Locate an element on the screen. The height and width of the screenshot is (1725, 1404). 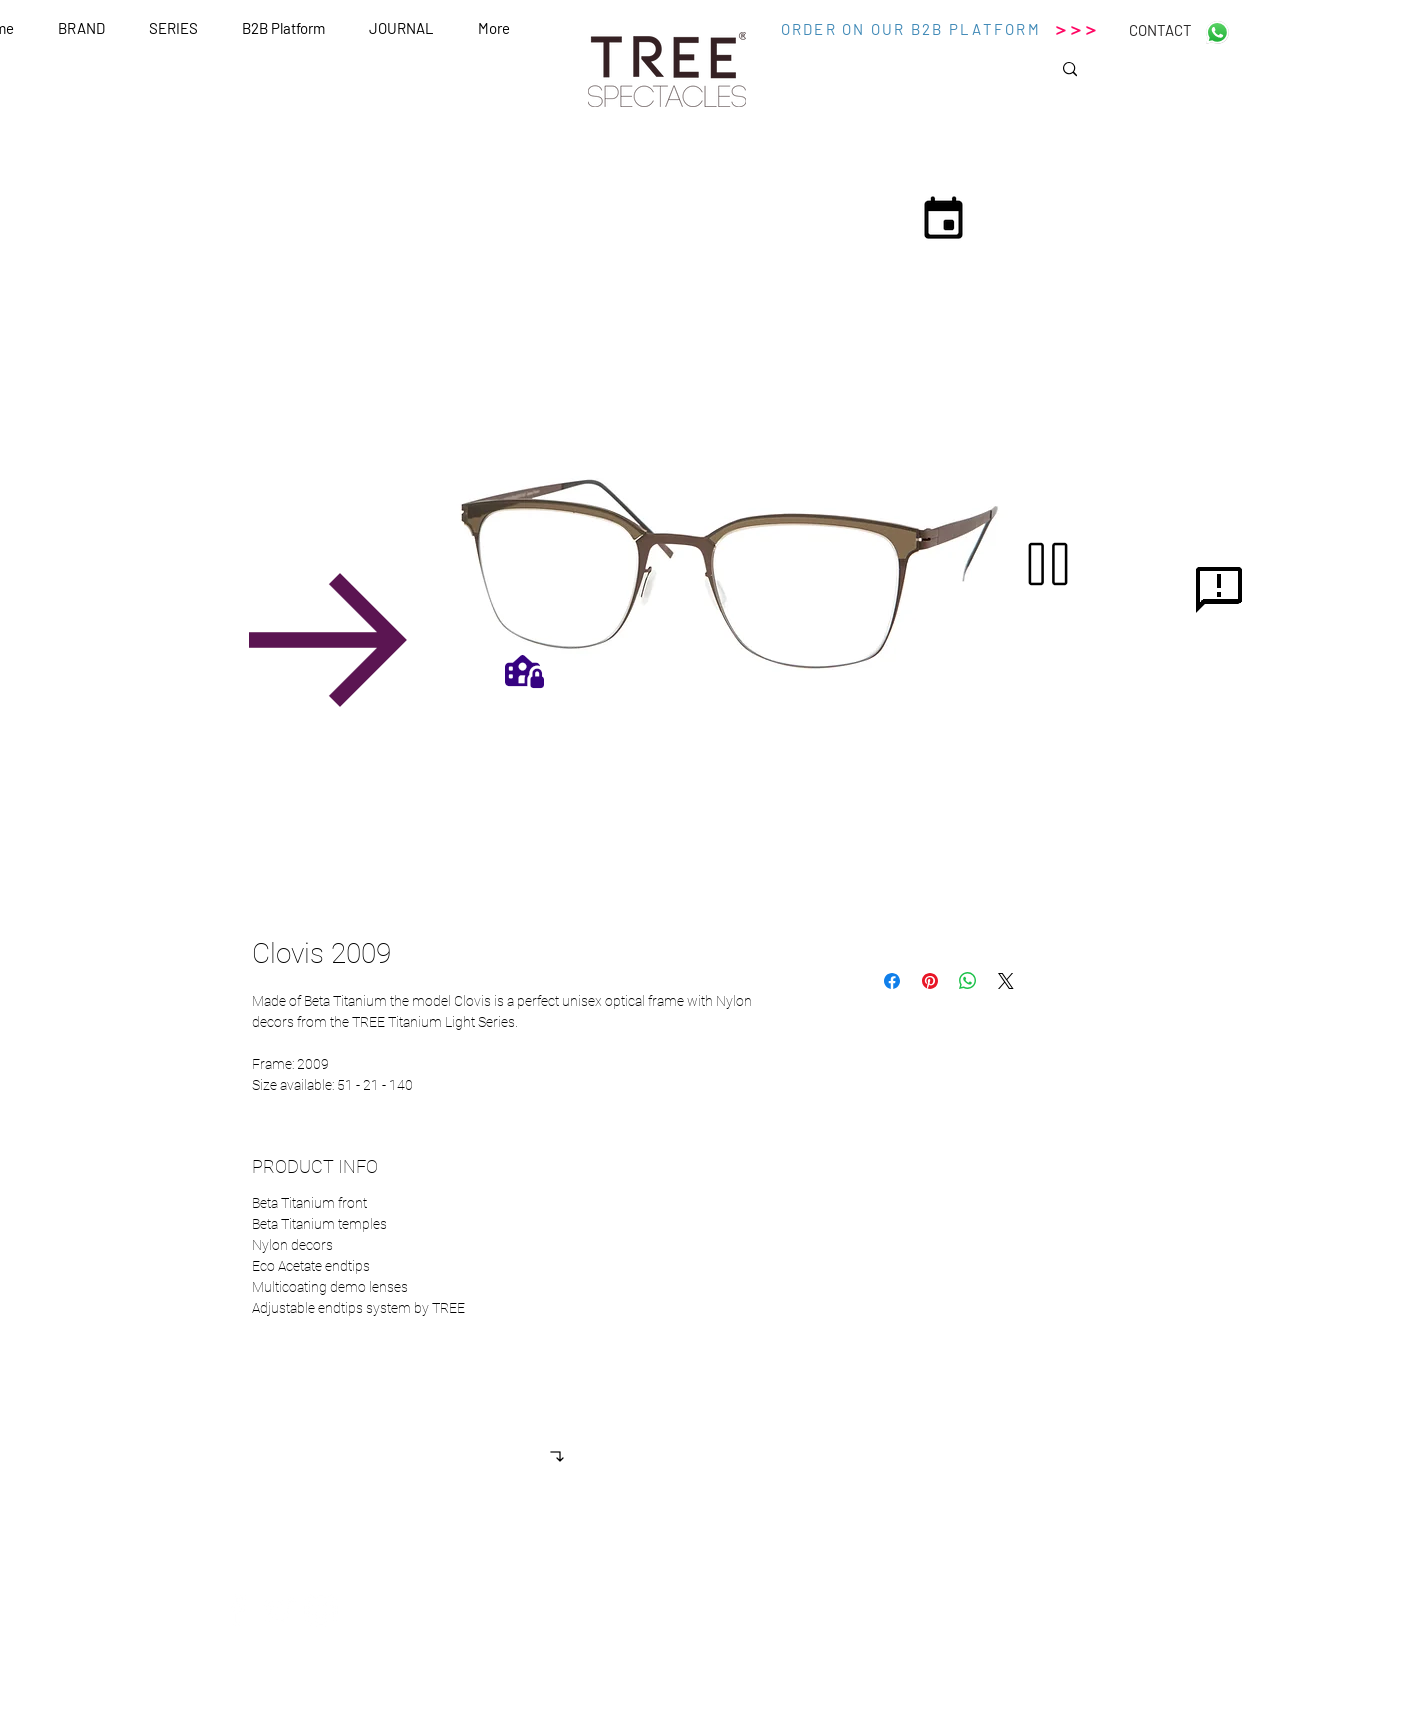
pause media playback is located at coordinates (1048, 564).